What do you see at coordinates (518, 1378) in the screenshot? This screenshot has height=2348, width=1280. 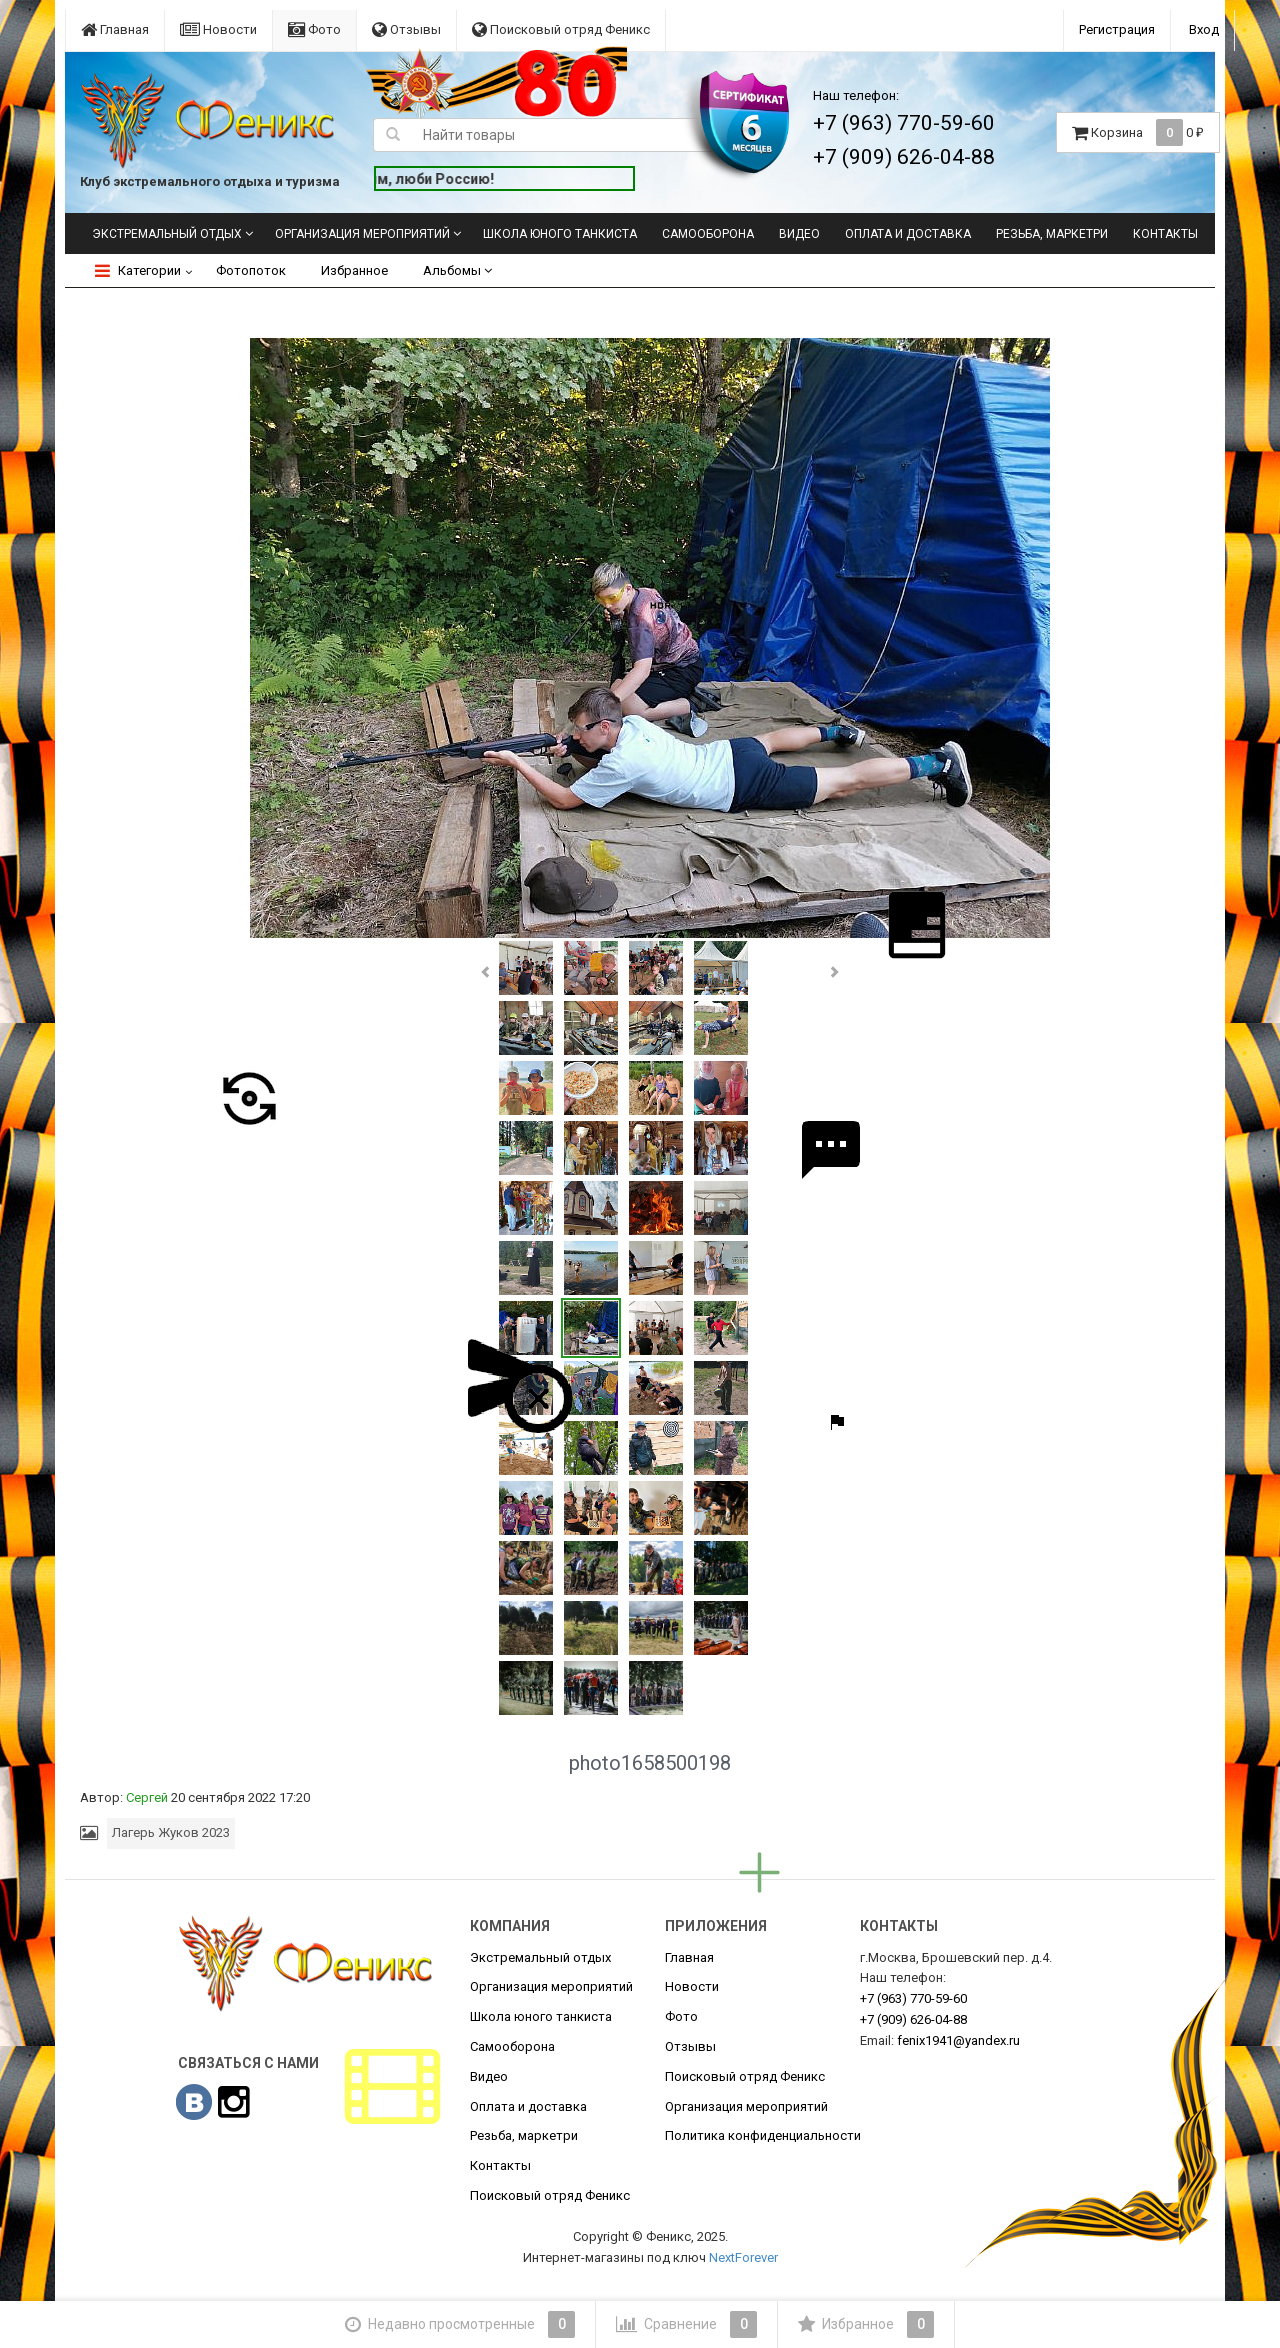 I see `cancel a scheduled message` at bounding box center [518, 1378].